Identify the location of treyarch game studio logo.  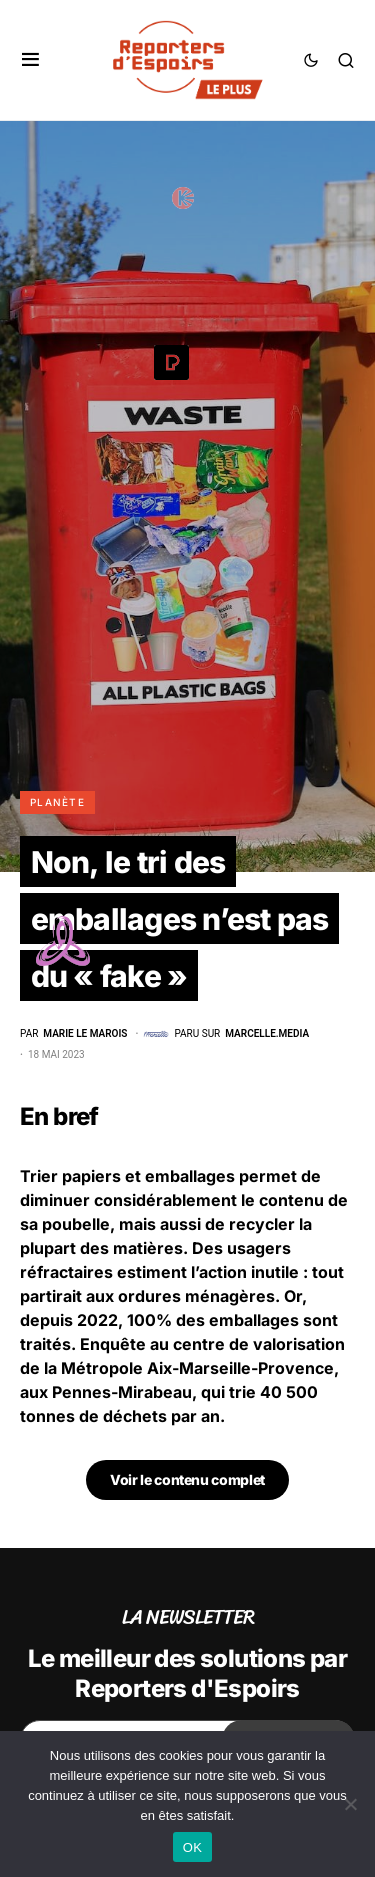
(63, 941).